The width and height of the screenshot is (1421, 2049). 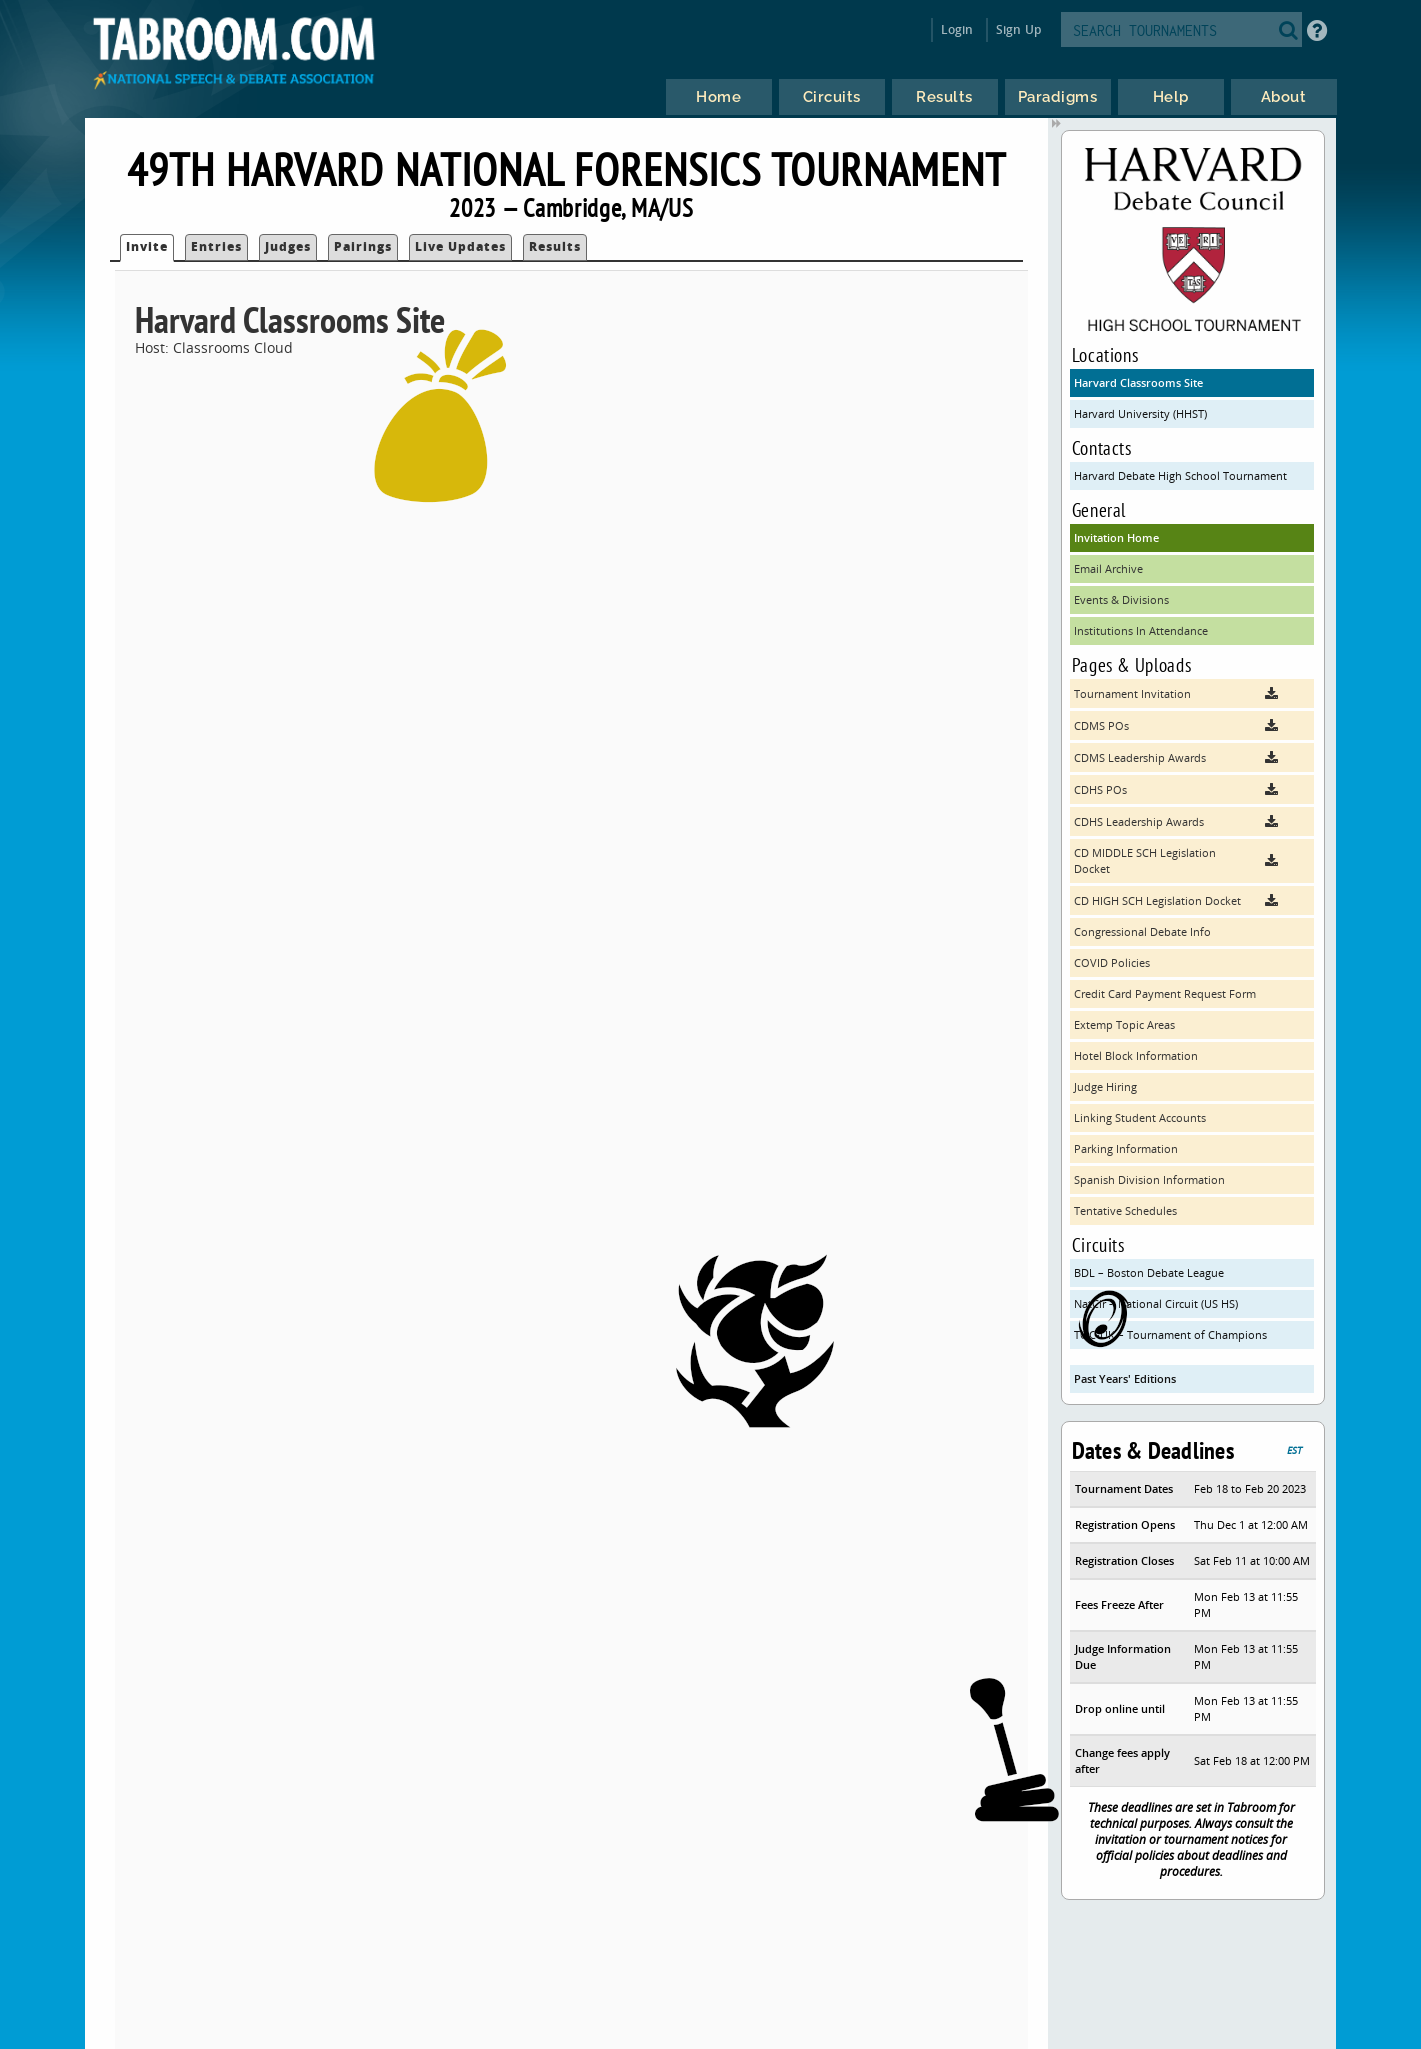 What do you see at coordinates (760, 1341) in the screenshot?
I see `indicates a cursed or corrupted plant item` at bounding box center [760, 1341].